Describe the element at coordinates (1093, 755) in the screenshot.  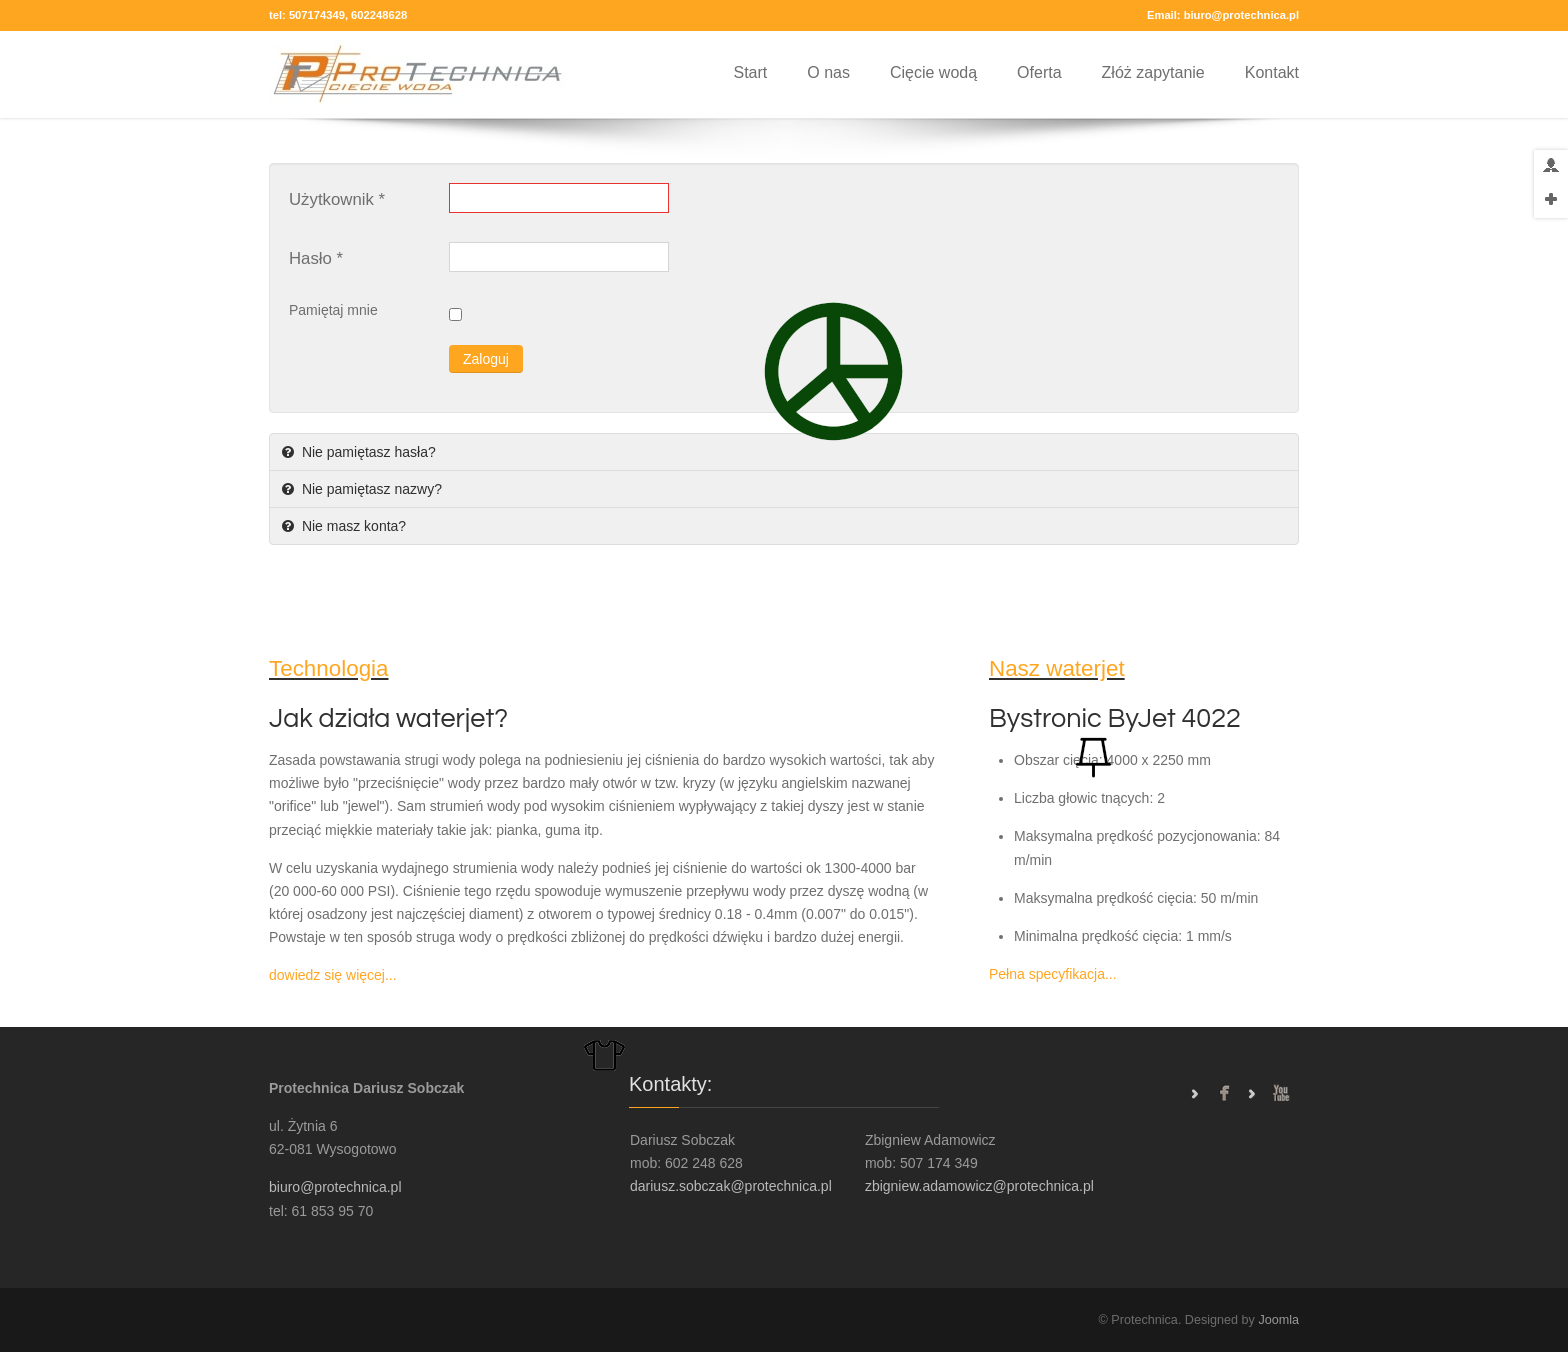
I see `pin an item to keep it visible` at that location.